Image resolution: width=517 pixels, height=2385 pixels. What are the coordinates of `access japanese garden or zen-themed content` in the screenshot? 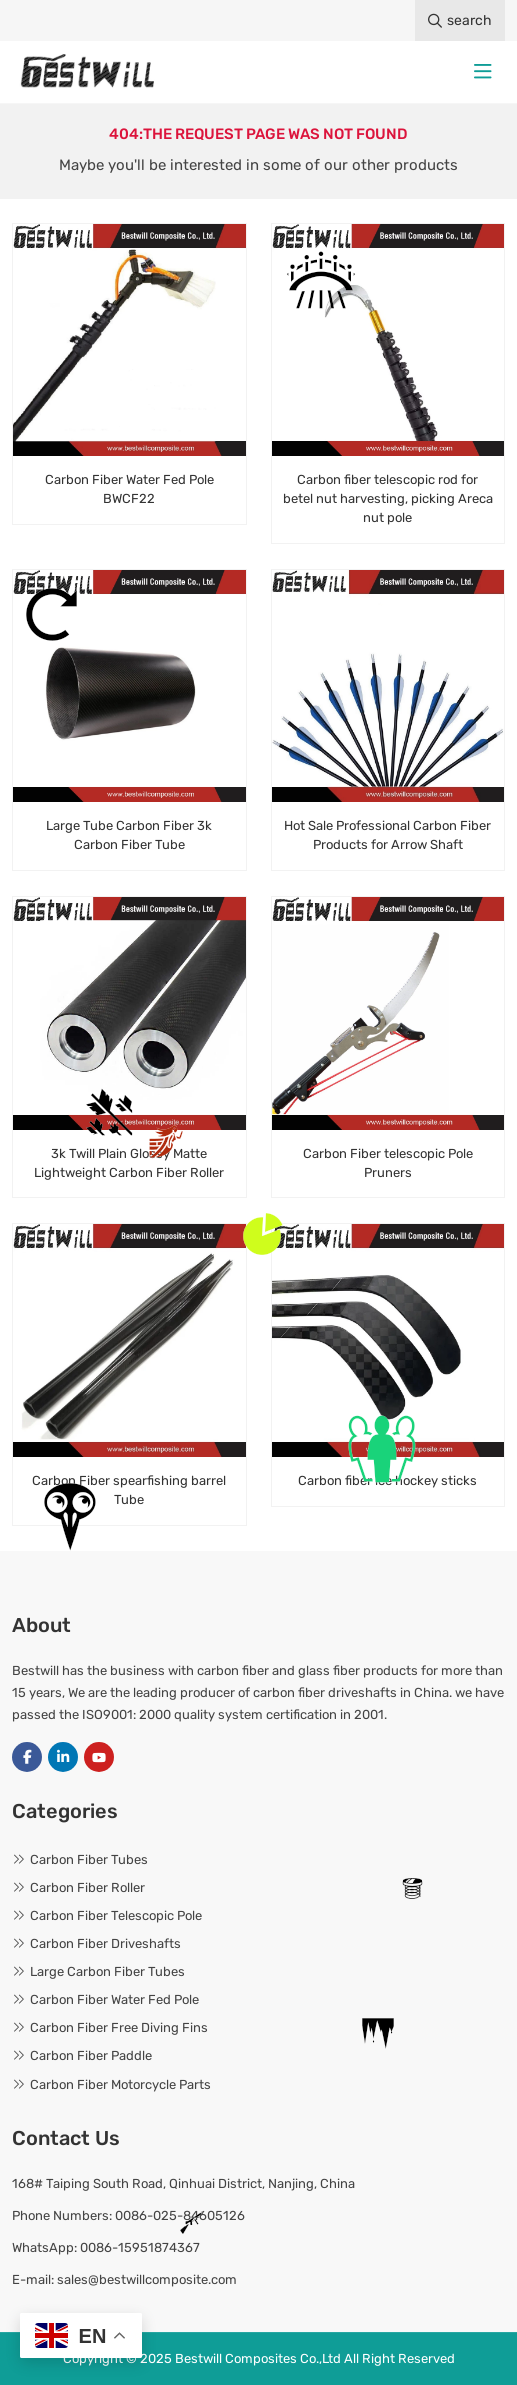 It's located at (321, 274).